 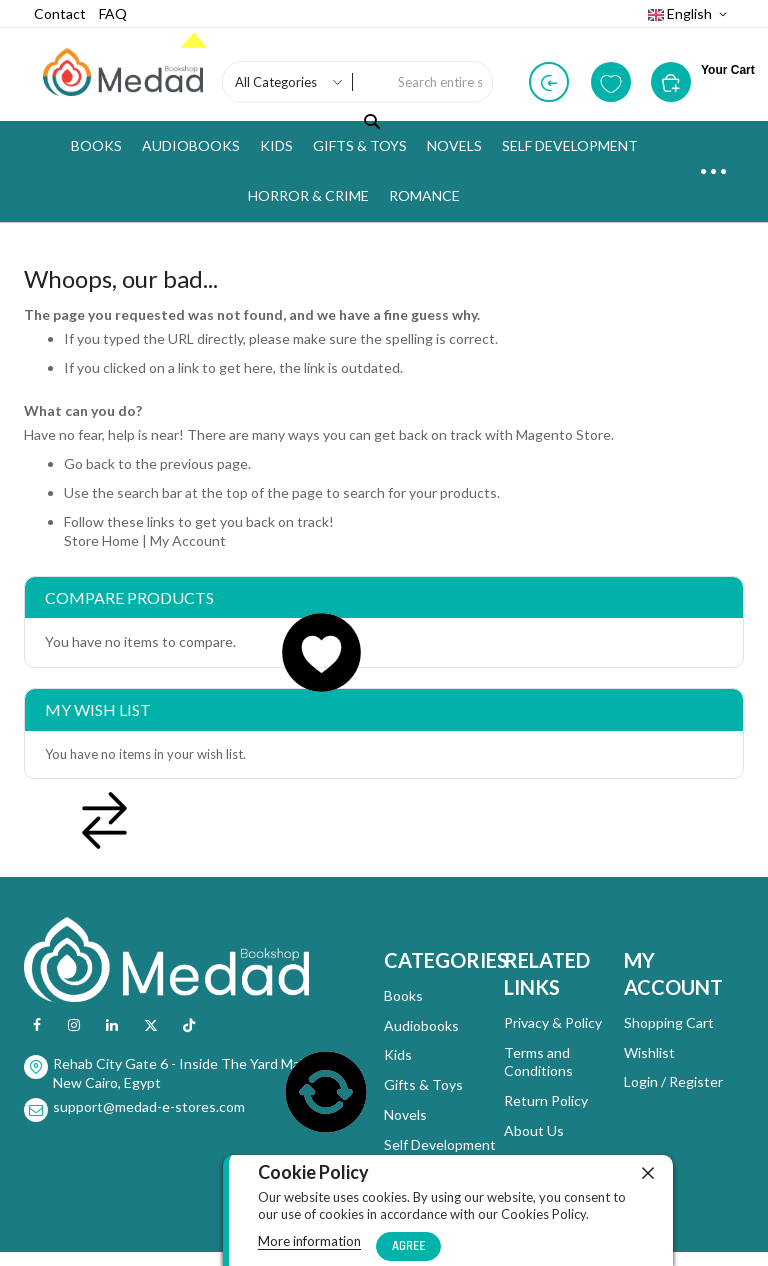 I want to click on add to favorites, so click(x=321, y=652).